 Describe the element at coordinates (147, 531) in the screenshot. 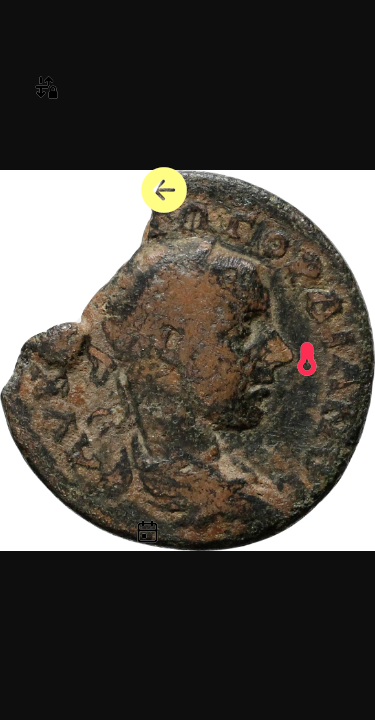

I see `view or add a calendar event` at that location.